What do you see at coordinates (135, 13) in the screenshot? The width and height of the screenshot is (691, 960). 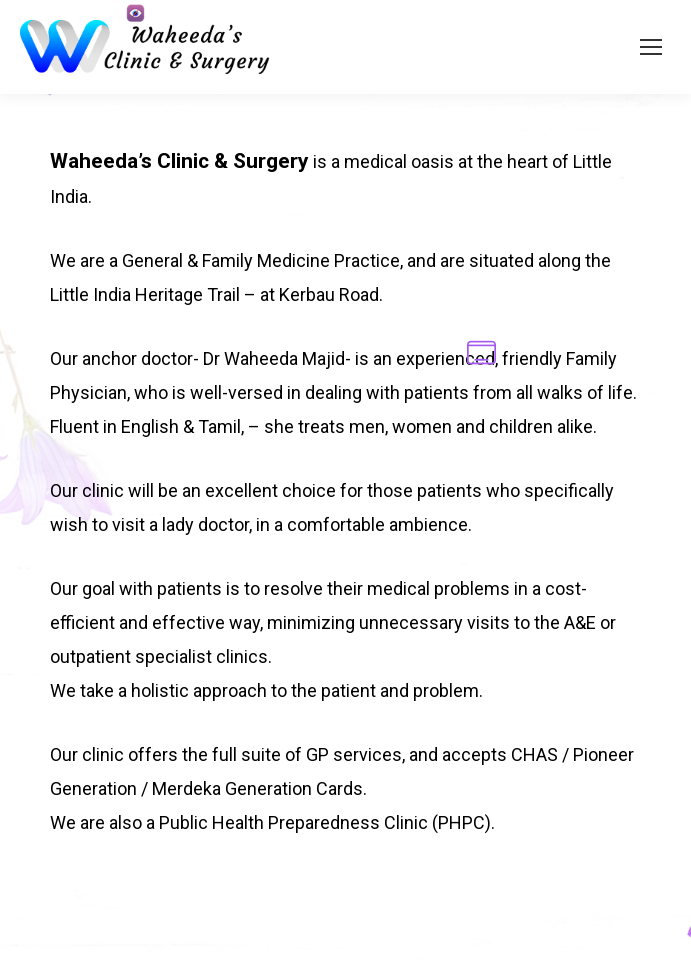 I see `open privacy and security settings` at bounding box center [135, 13].